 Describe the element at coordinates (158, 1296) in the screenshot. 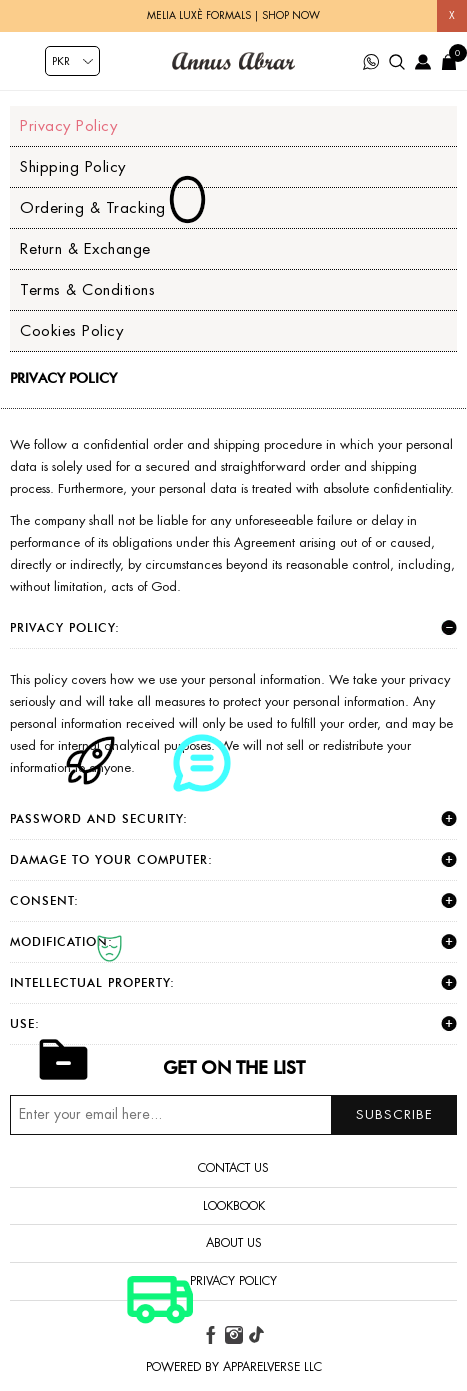

I see `track your delivery status` at that location.